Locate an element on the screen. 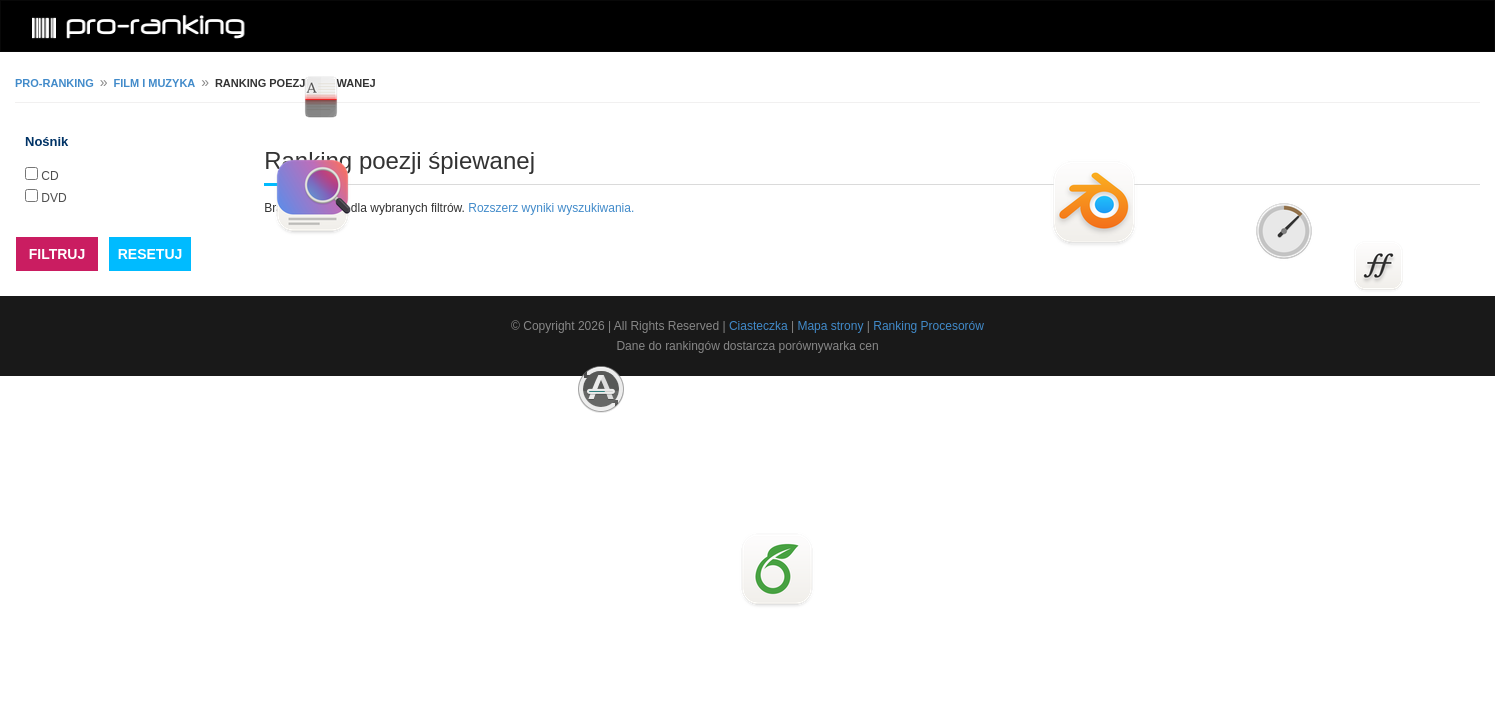 The width and height of the screenshot is (1495, 720). open sysprof system profiler application is located at coordinates (1284, 231).